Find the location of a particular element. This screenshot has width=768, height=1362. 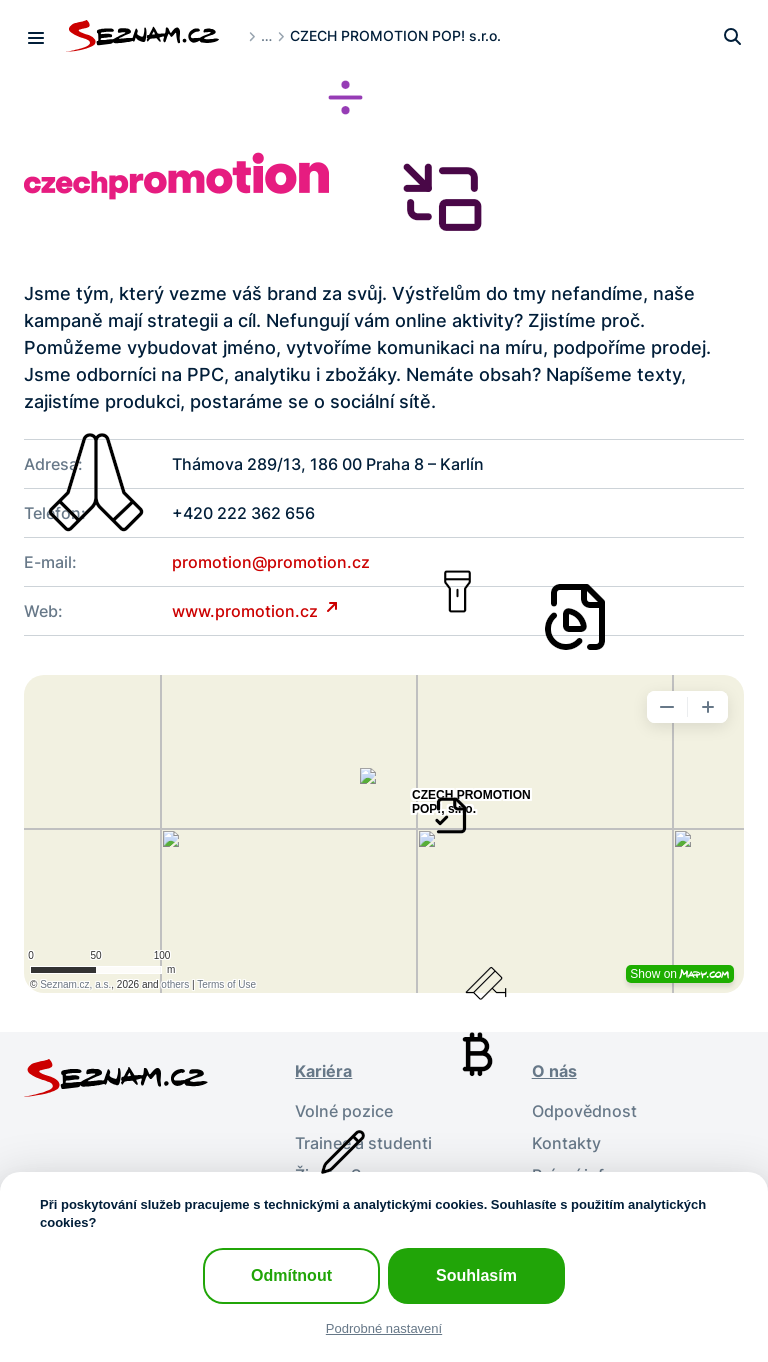

express gratitude or thanks is located at coordinates (96, 484).